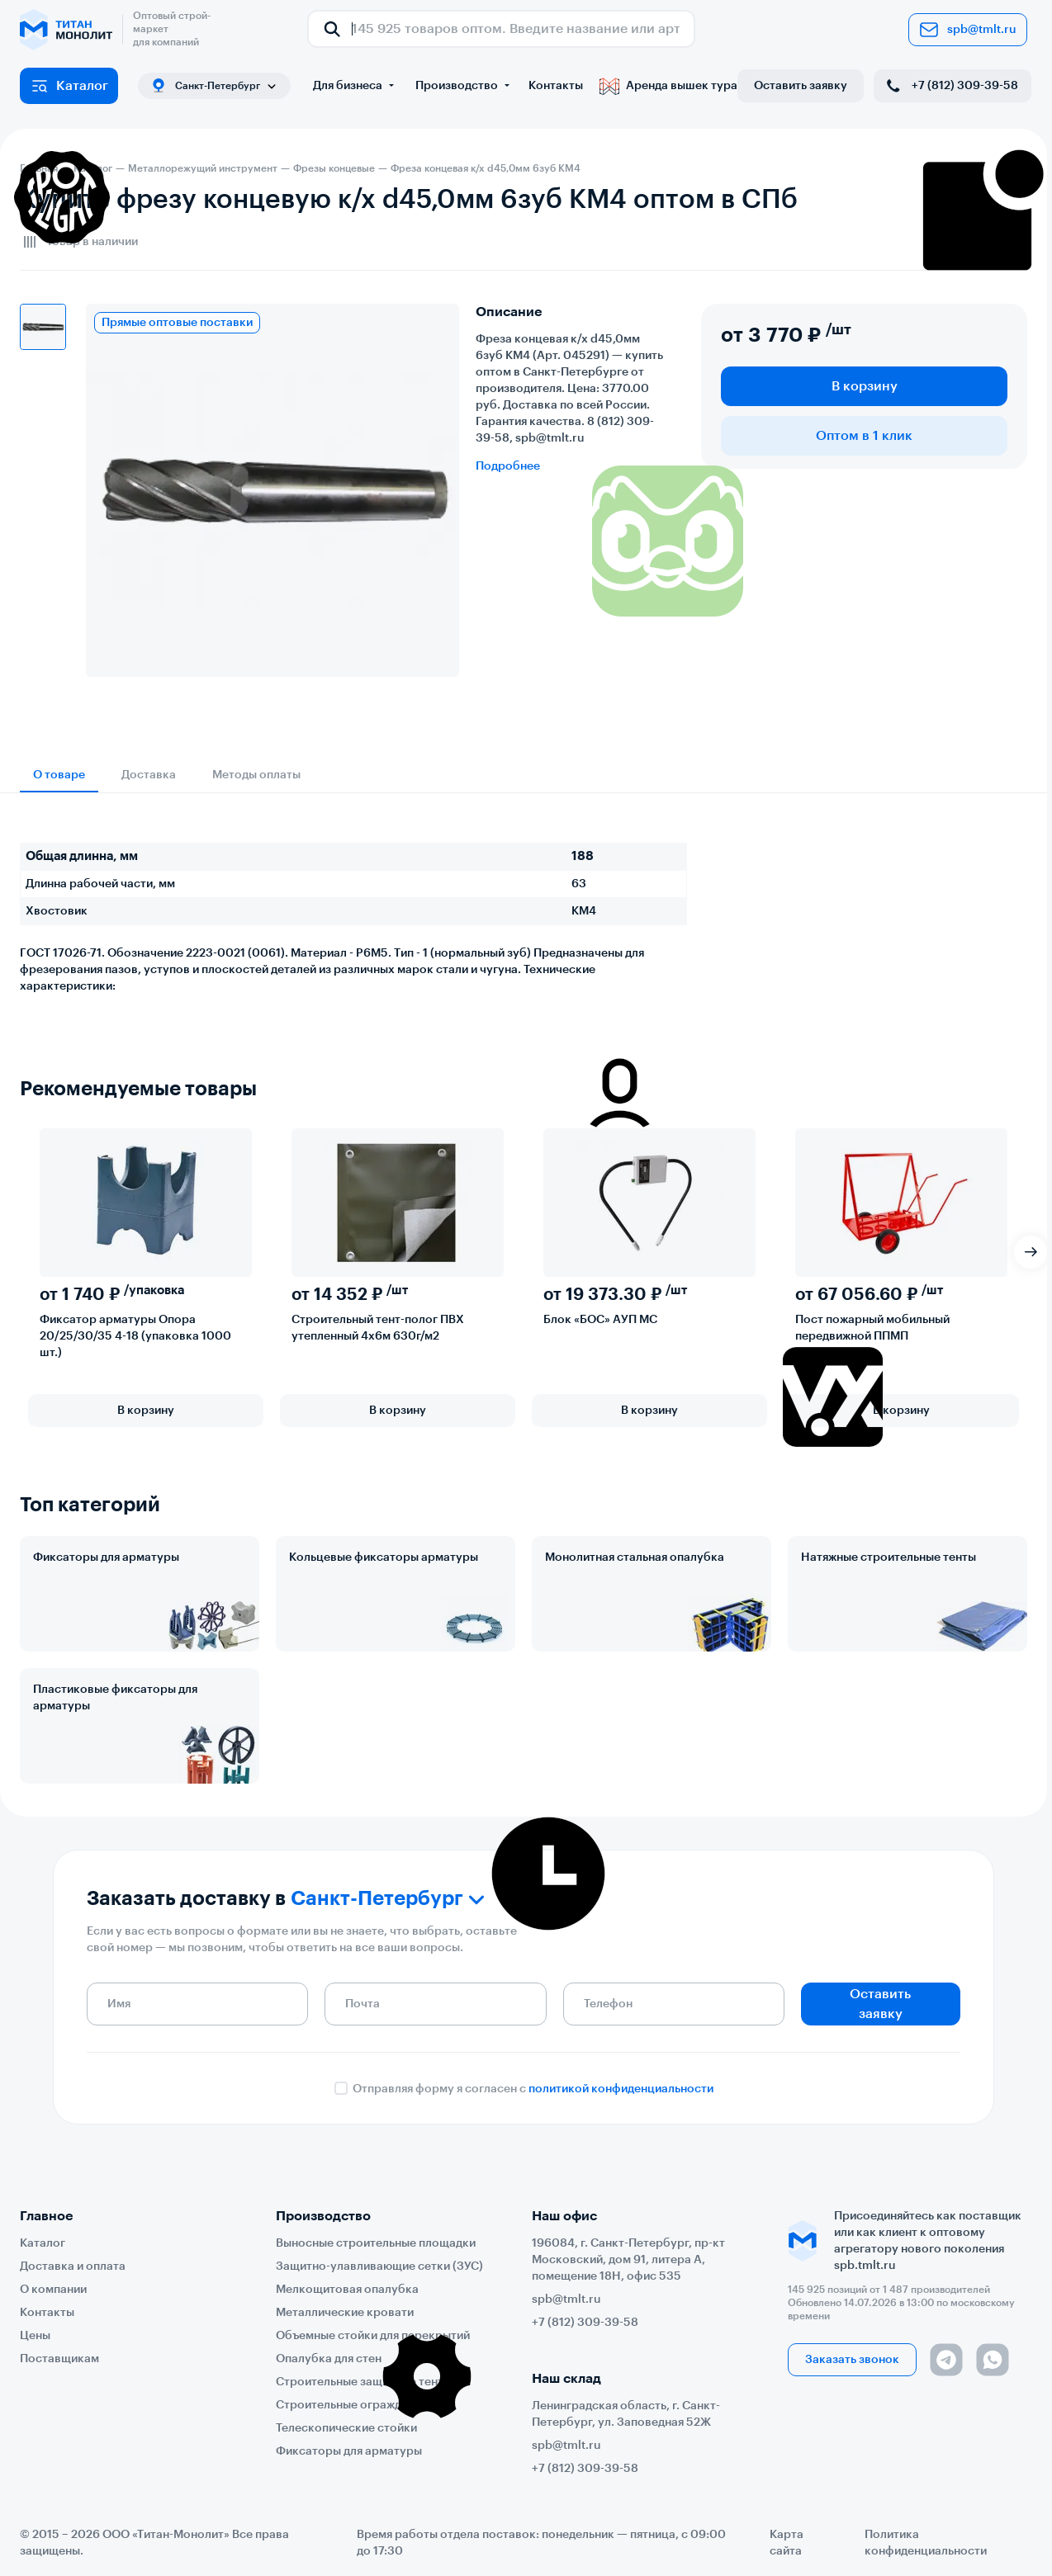 This screenshot has height=2576, width=1052. Describe the element at coordinates (548, 1874) in the screenshot. I see `view current time or clock` at that location.